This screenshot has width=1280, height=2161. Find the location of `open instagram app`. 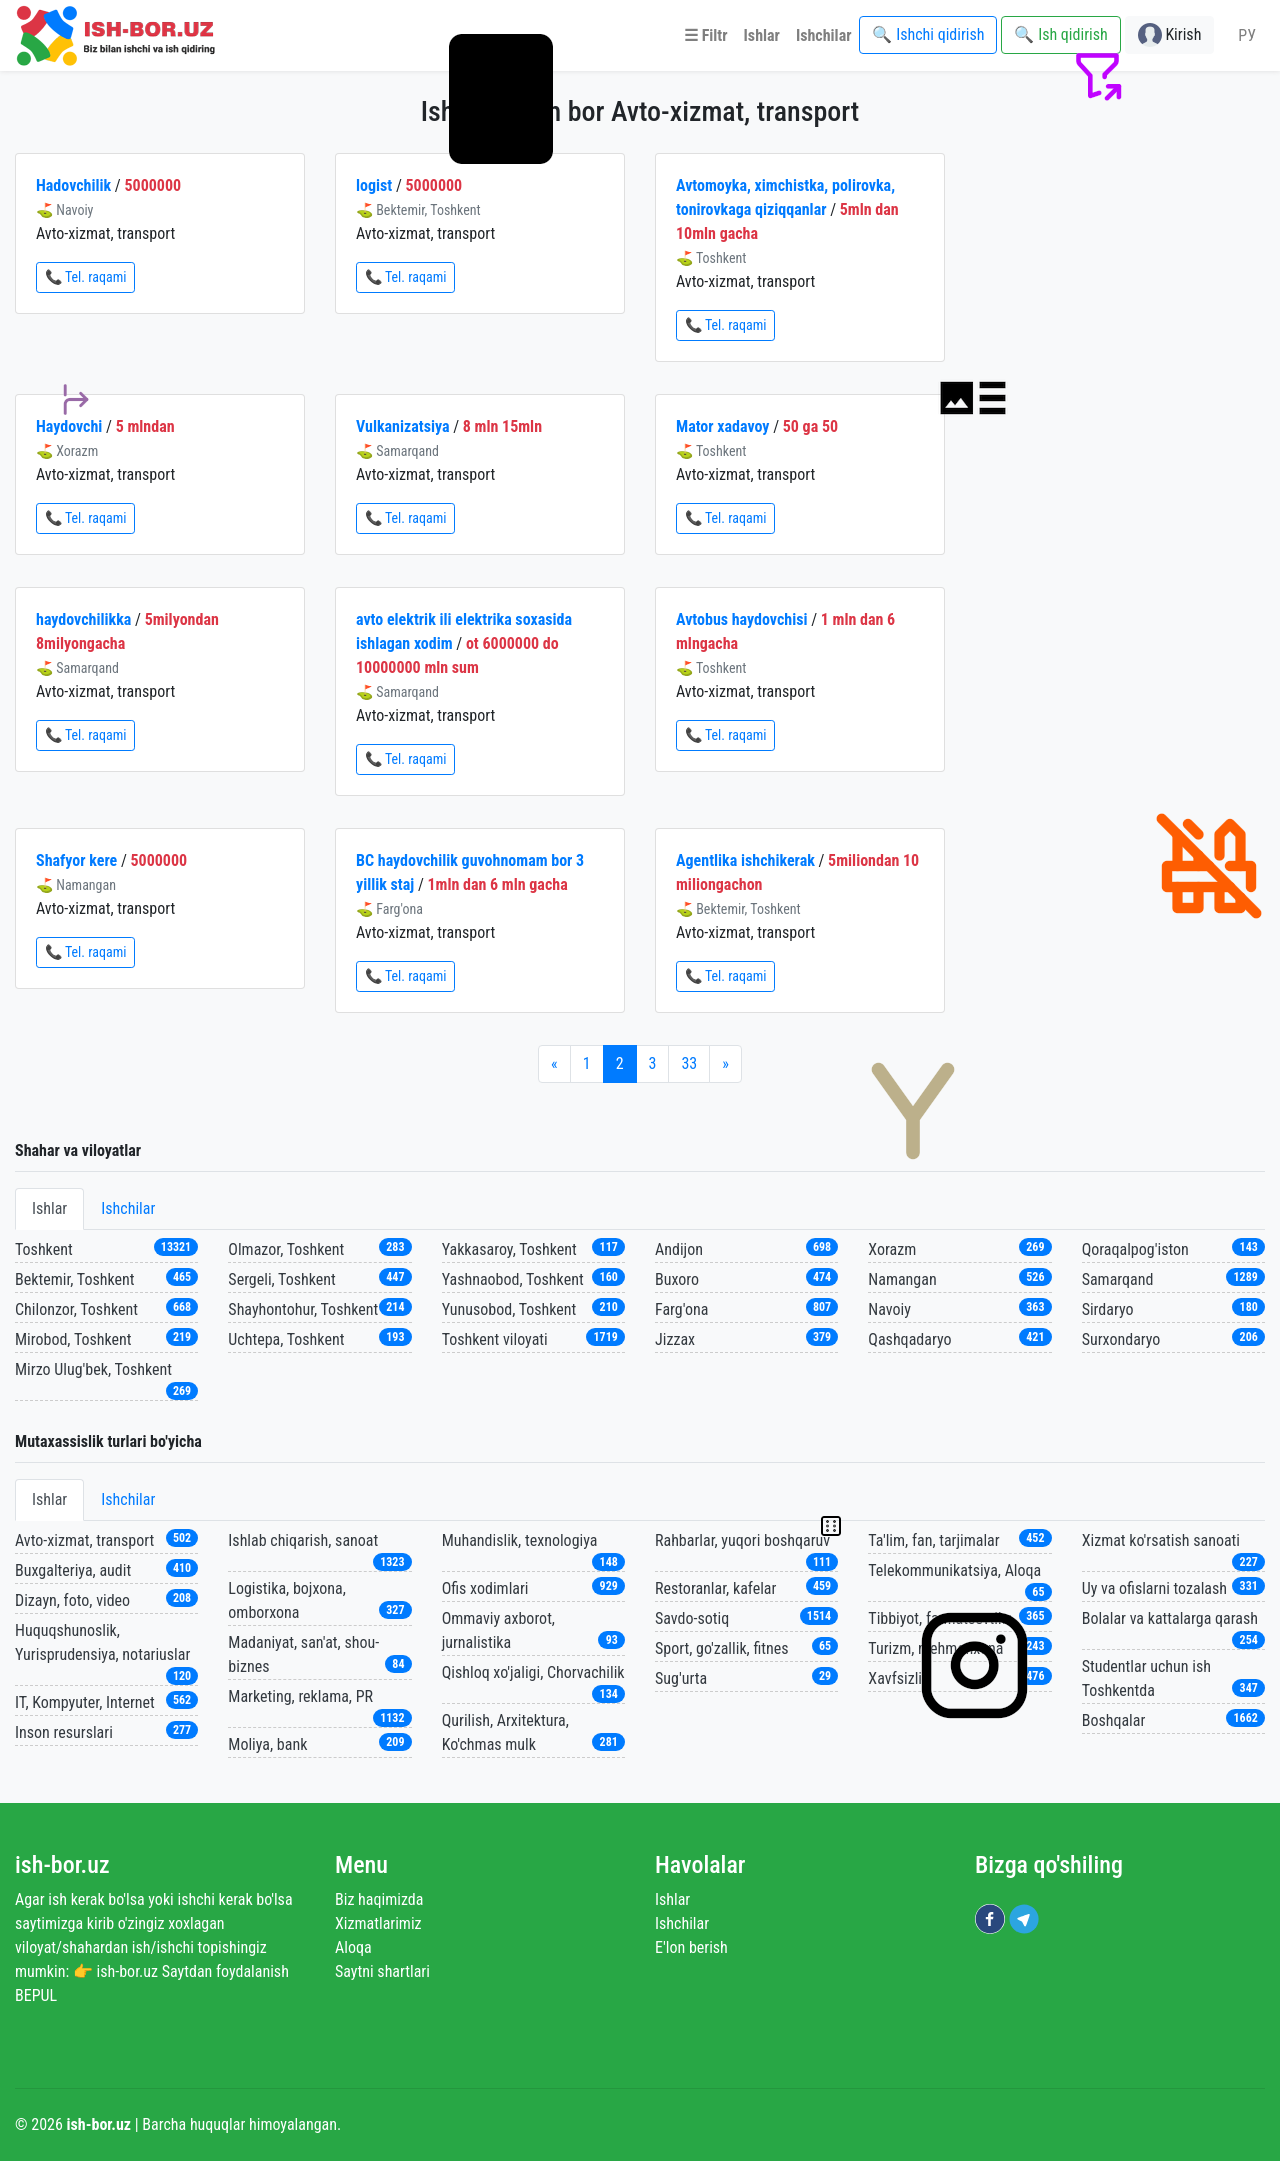

open instagram app is located at coordinates (974, 1665).